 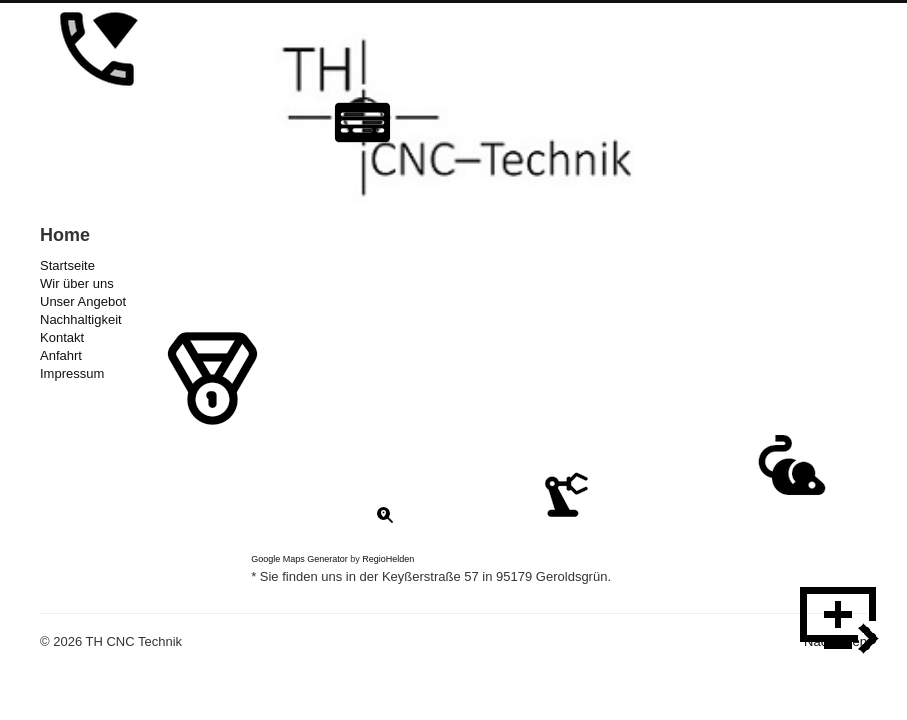 What do you see at coordinates (838, 618) in the screenshot?
I see `add current media to play next in queue` at bounding box center [838, 618].